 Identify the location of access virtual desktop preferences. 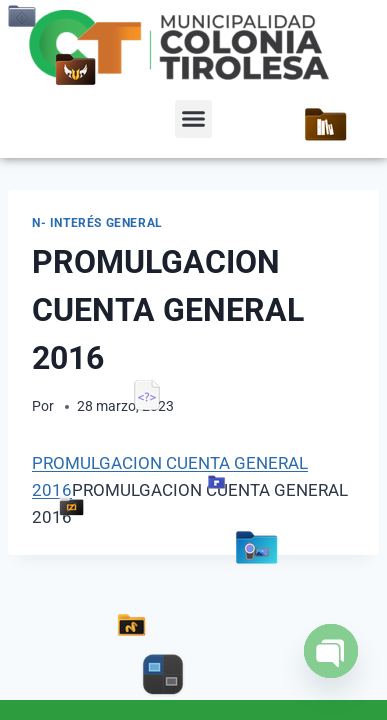
(163, 675).